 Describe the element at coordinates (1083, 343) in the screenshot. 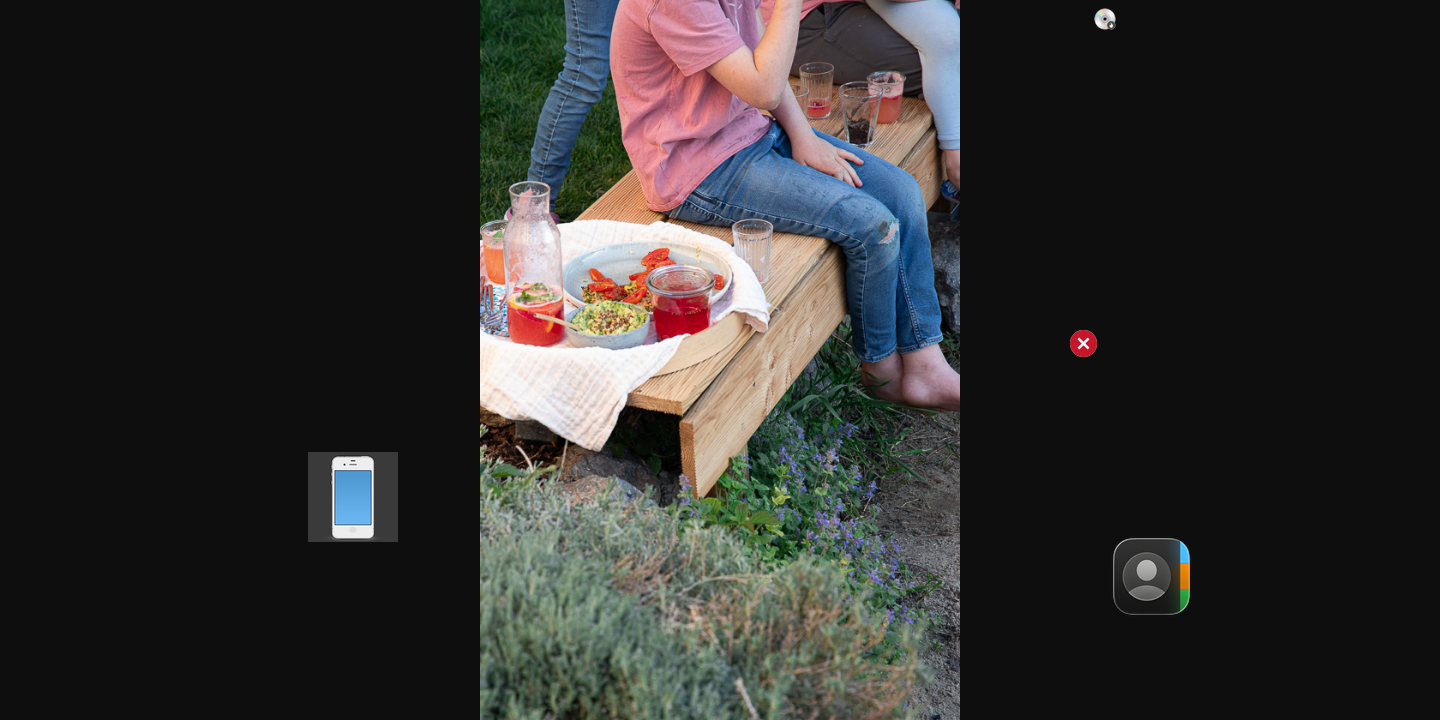

I see `cancel or close a dialog` at that location.